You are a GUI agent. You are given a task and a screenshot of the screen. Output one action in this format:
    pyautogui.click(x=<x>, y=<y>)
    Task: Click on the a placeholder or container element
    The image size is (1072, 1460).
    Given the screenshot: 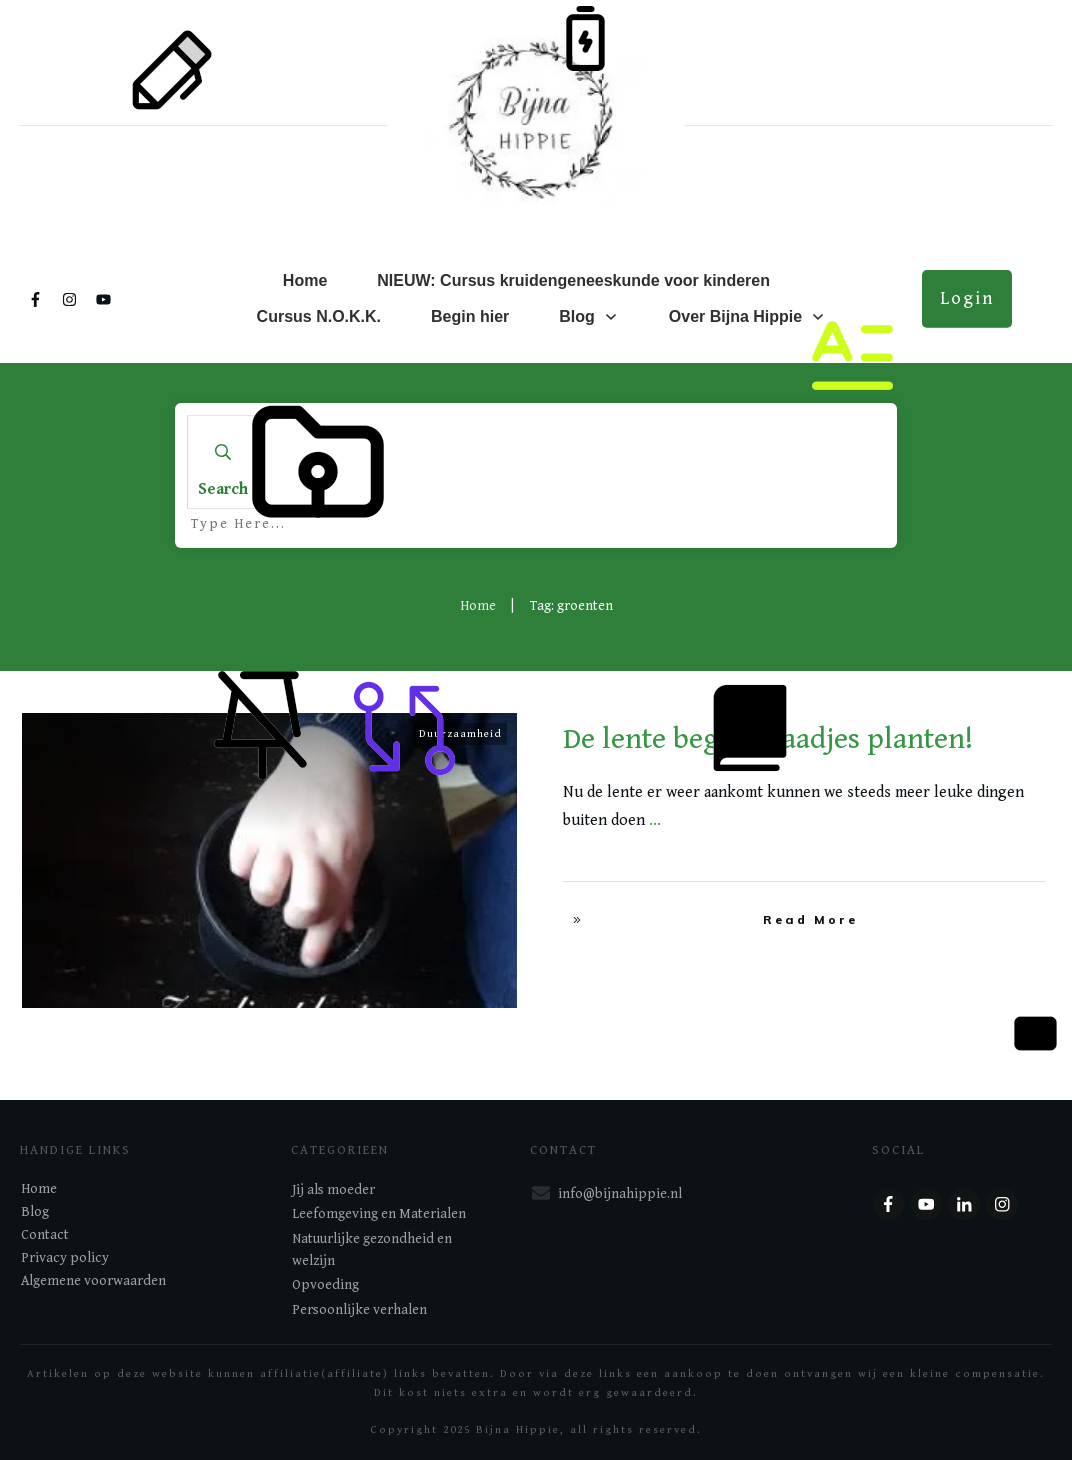 What is the action you would take?
    pyautogui.click(x=1035, y=1033)
    